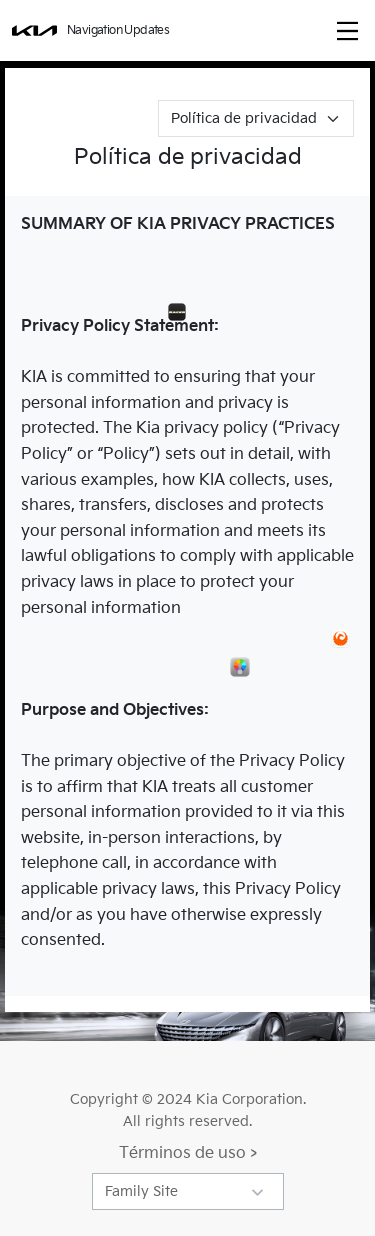 The width and height of the screenshot is (375, 1236). What do you see at coordinates (240, 667) in the screenshot?
I see `open OpenRGB lighting control application` at bounding box center [240, 667].